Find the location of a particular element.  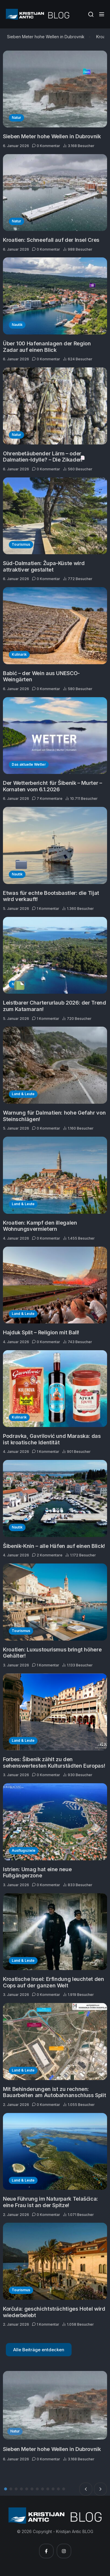

change desktop wallpaper settings is located at coordinates (19, 985).